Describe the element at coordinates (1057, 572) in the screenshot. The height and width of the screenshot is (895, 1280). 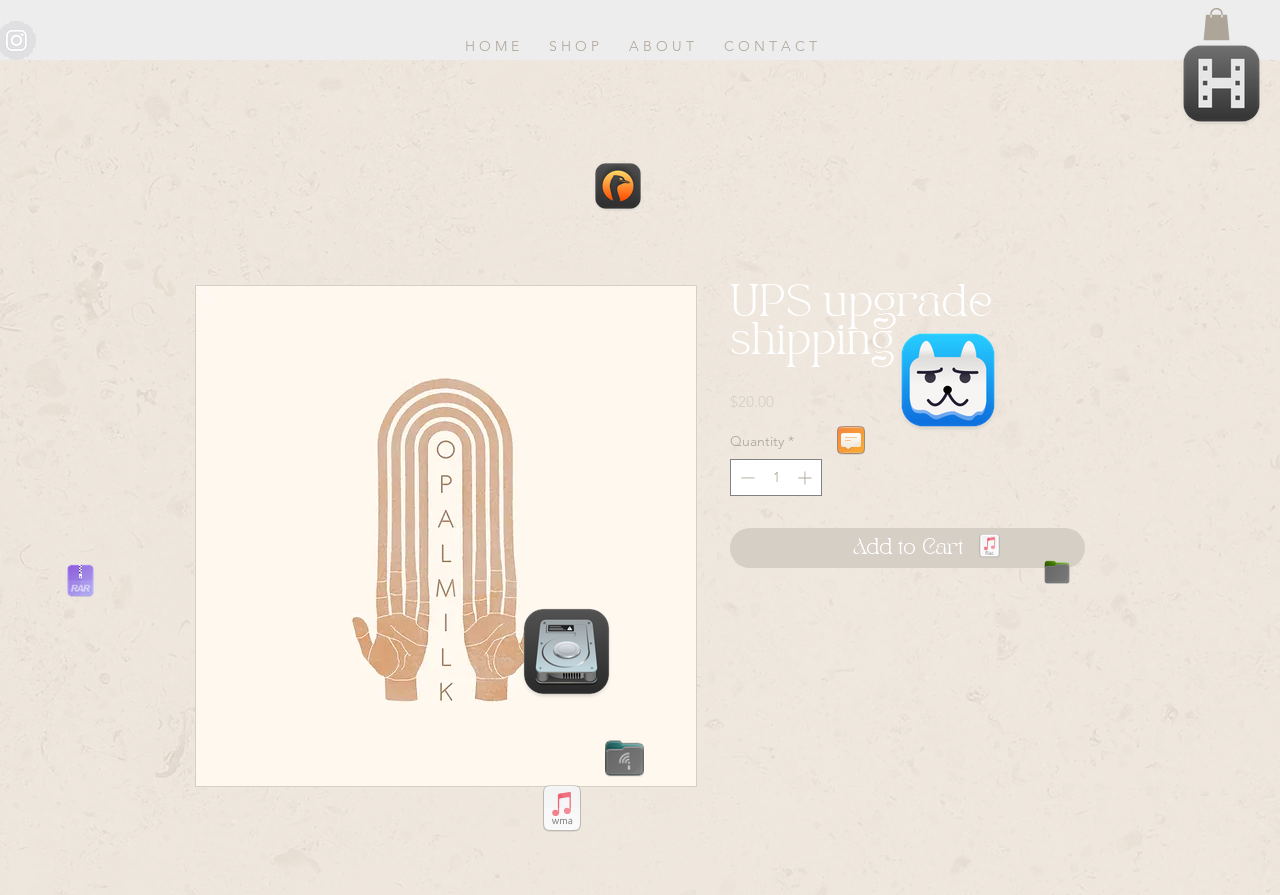
I see `open a folder or directory` at that location.